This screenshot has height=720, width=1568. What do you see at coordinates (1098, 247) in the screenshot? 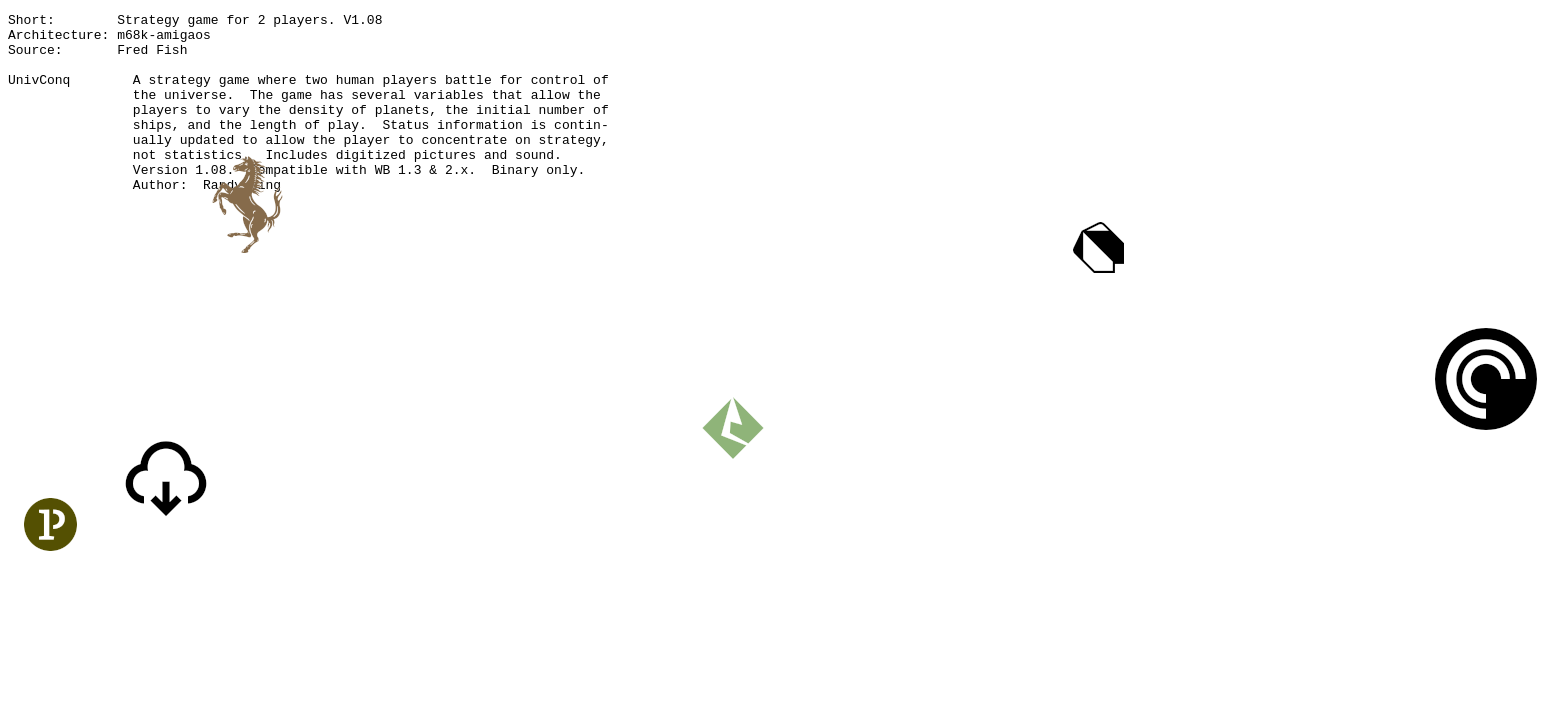
I see `dart programming language logo` at bounding box center [1098, 247].